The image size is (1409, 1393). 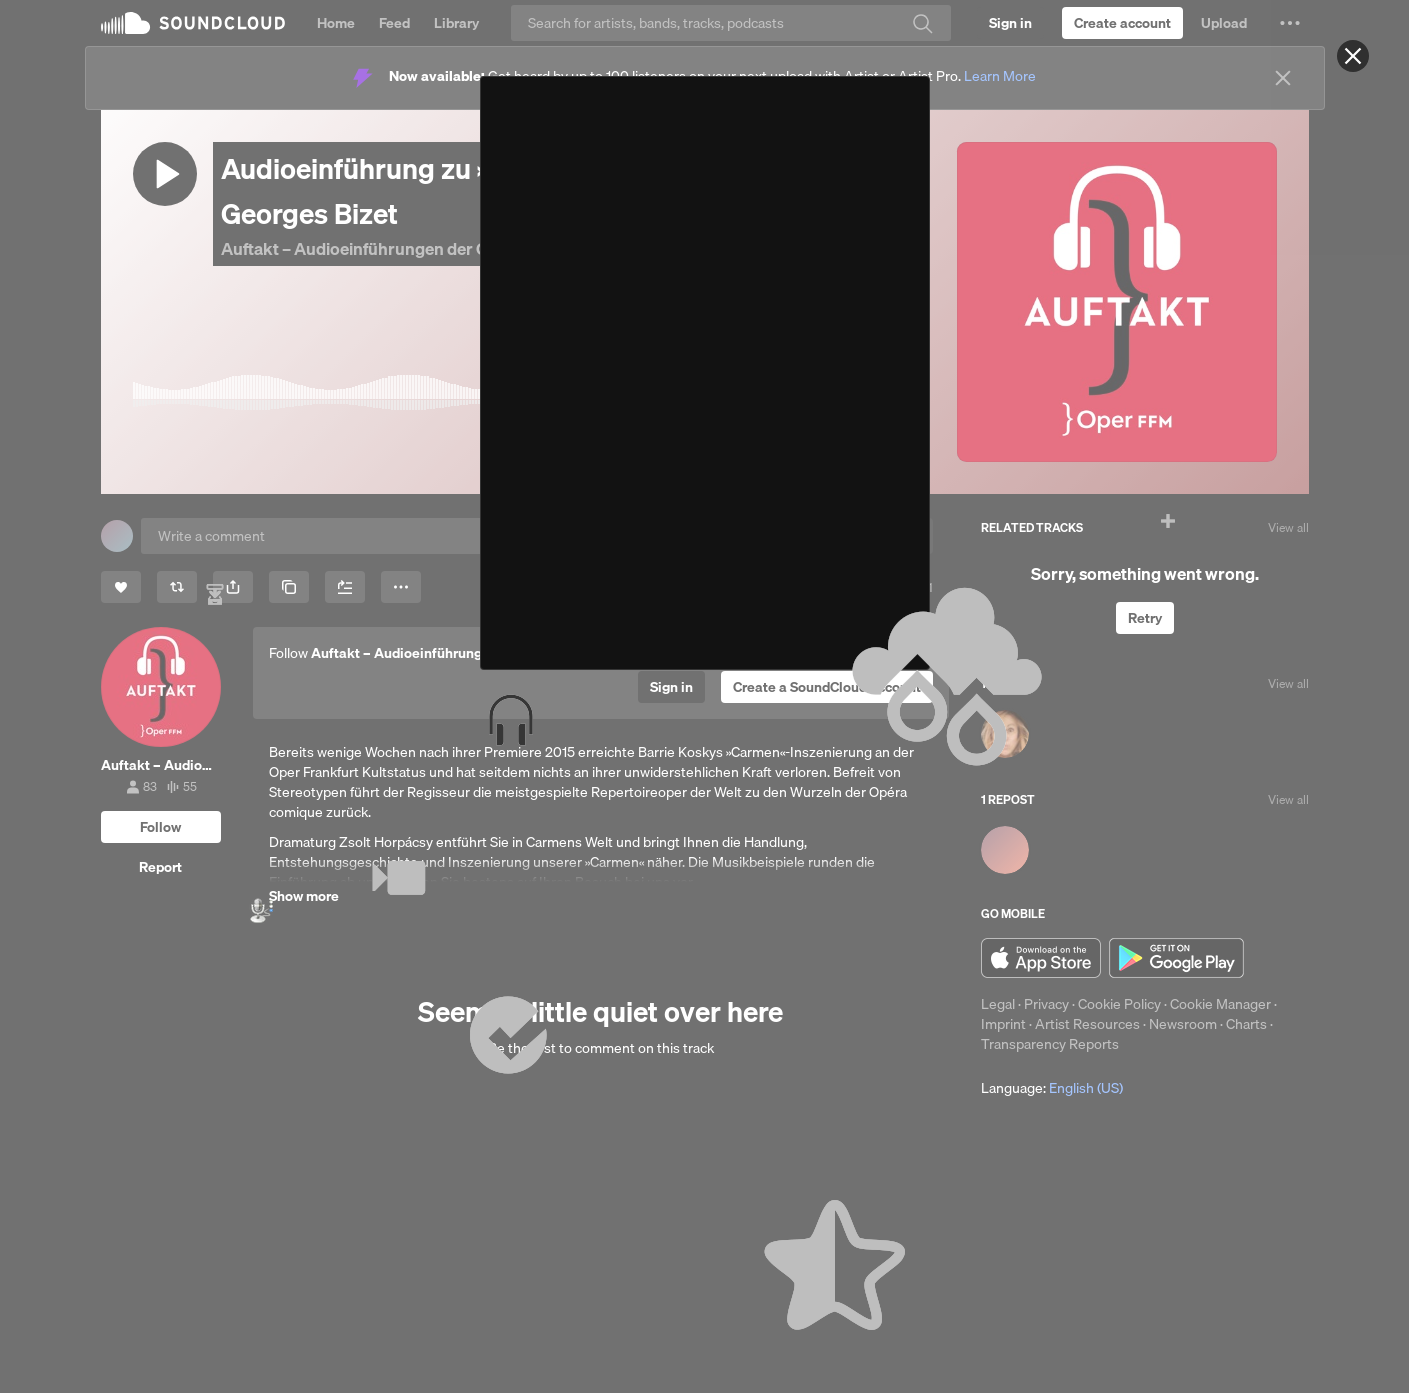 What do you see at coordinates (1168, 521) in the screenshot?
I see `add a new item to a list` at bounding box center [1168, 521].